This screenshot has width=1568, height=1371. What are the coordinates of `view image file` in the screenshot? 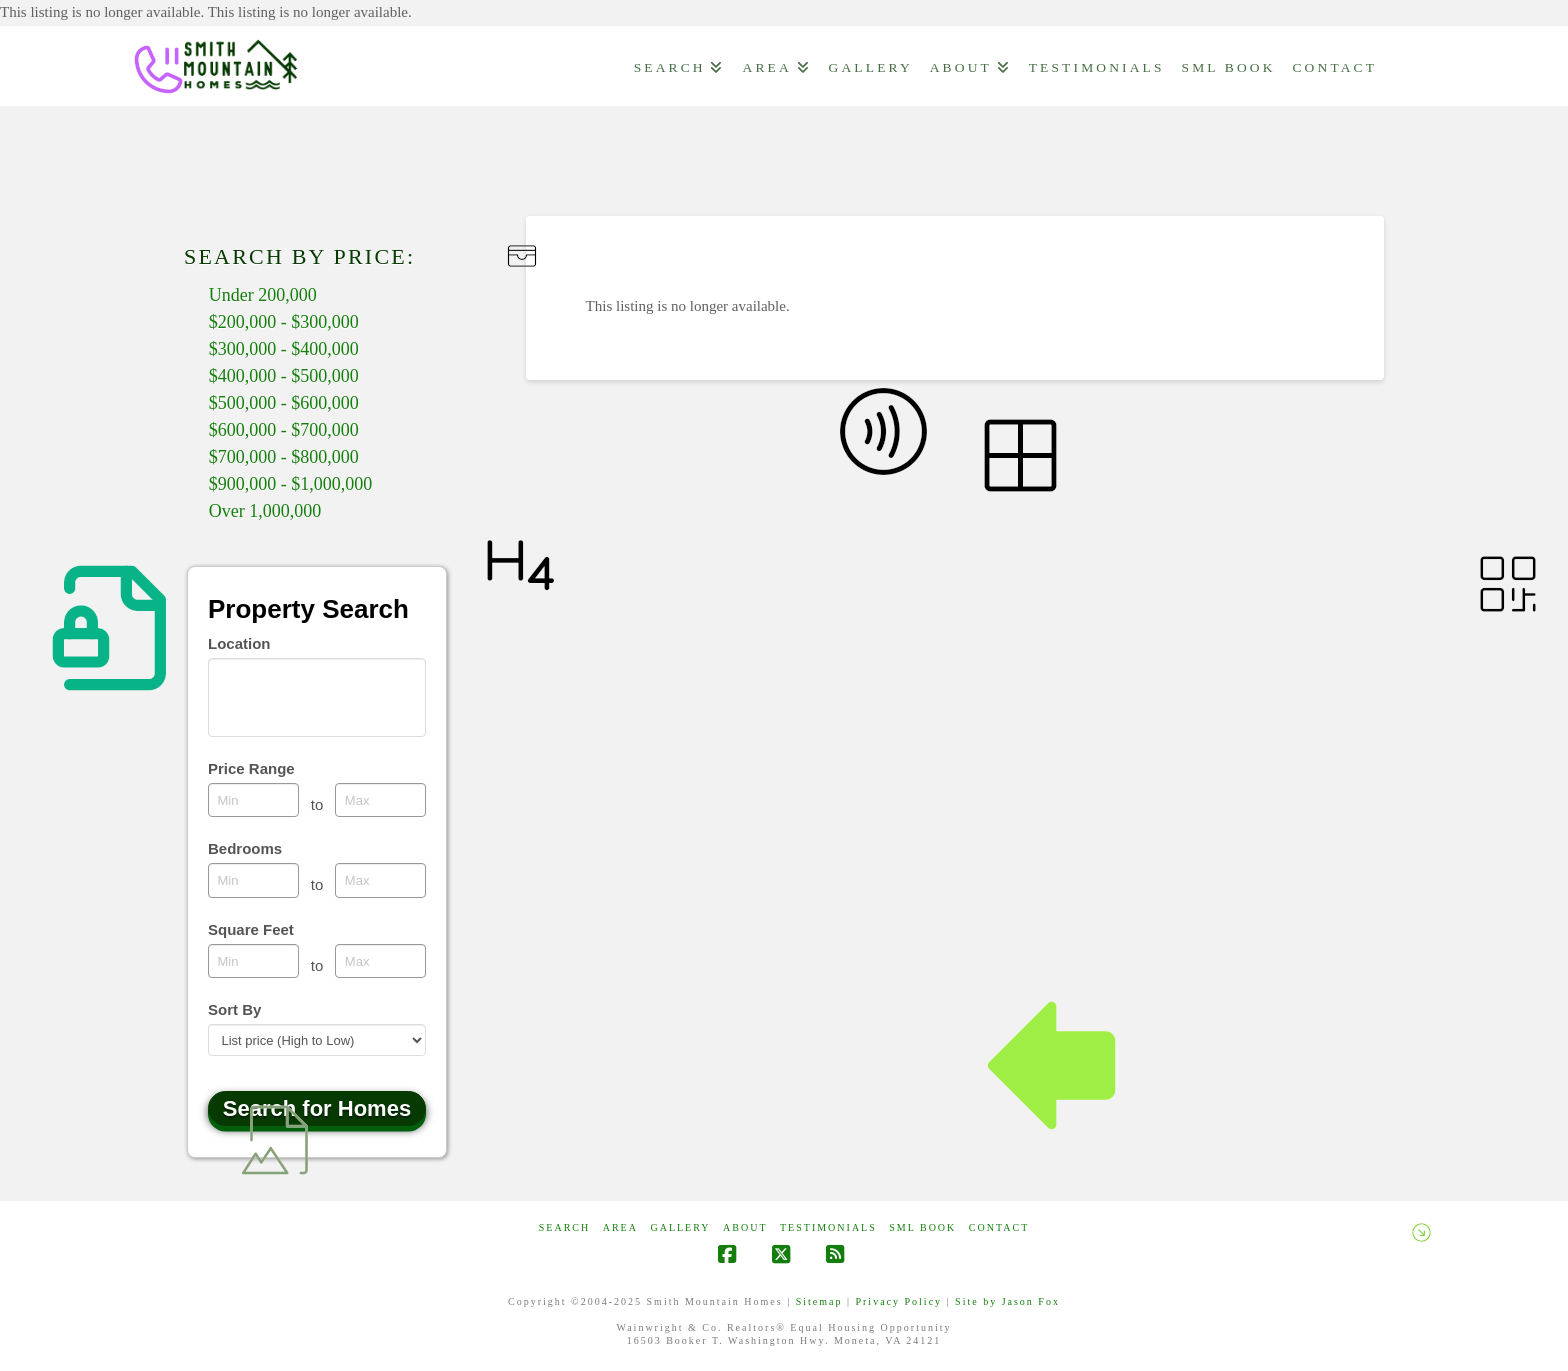 It's located at (279, 1140).